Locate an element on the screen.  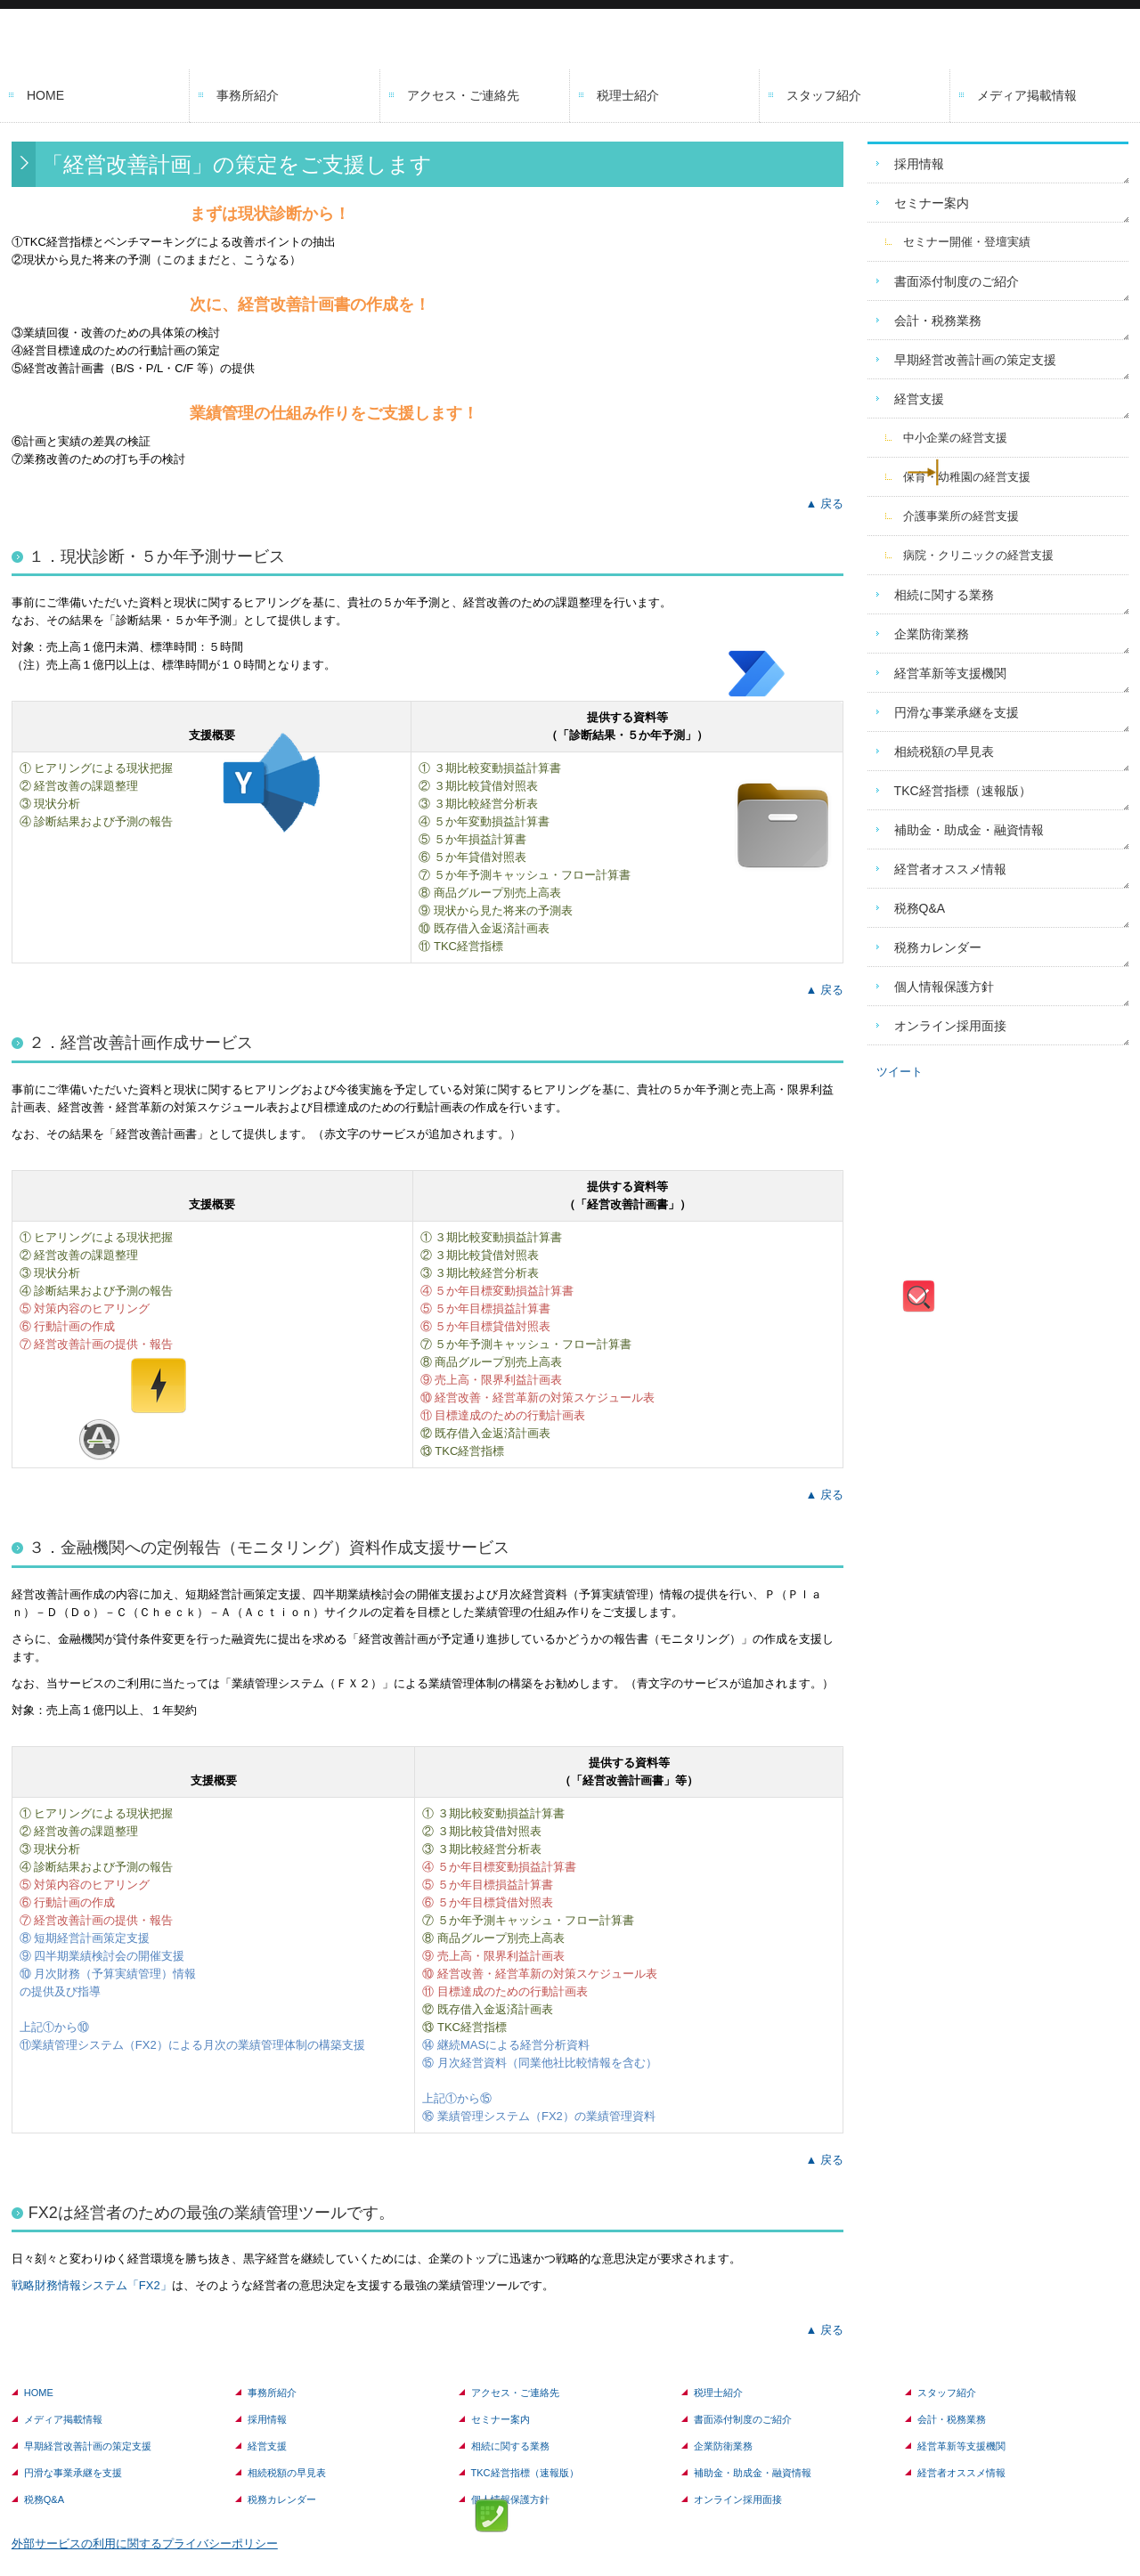
skip to the last item in a list or queue is located at coordinates (923, 472).